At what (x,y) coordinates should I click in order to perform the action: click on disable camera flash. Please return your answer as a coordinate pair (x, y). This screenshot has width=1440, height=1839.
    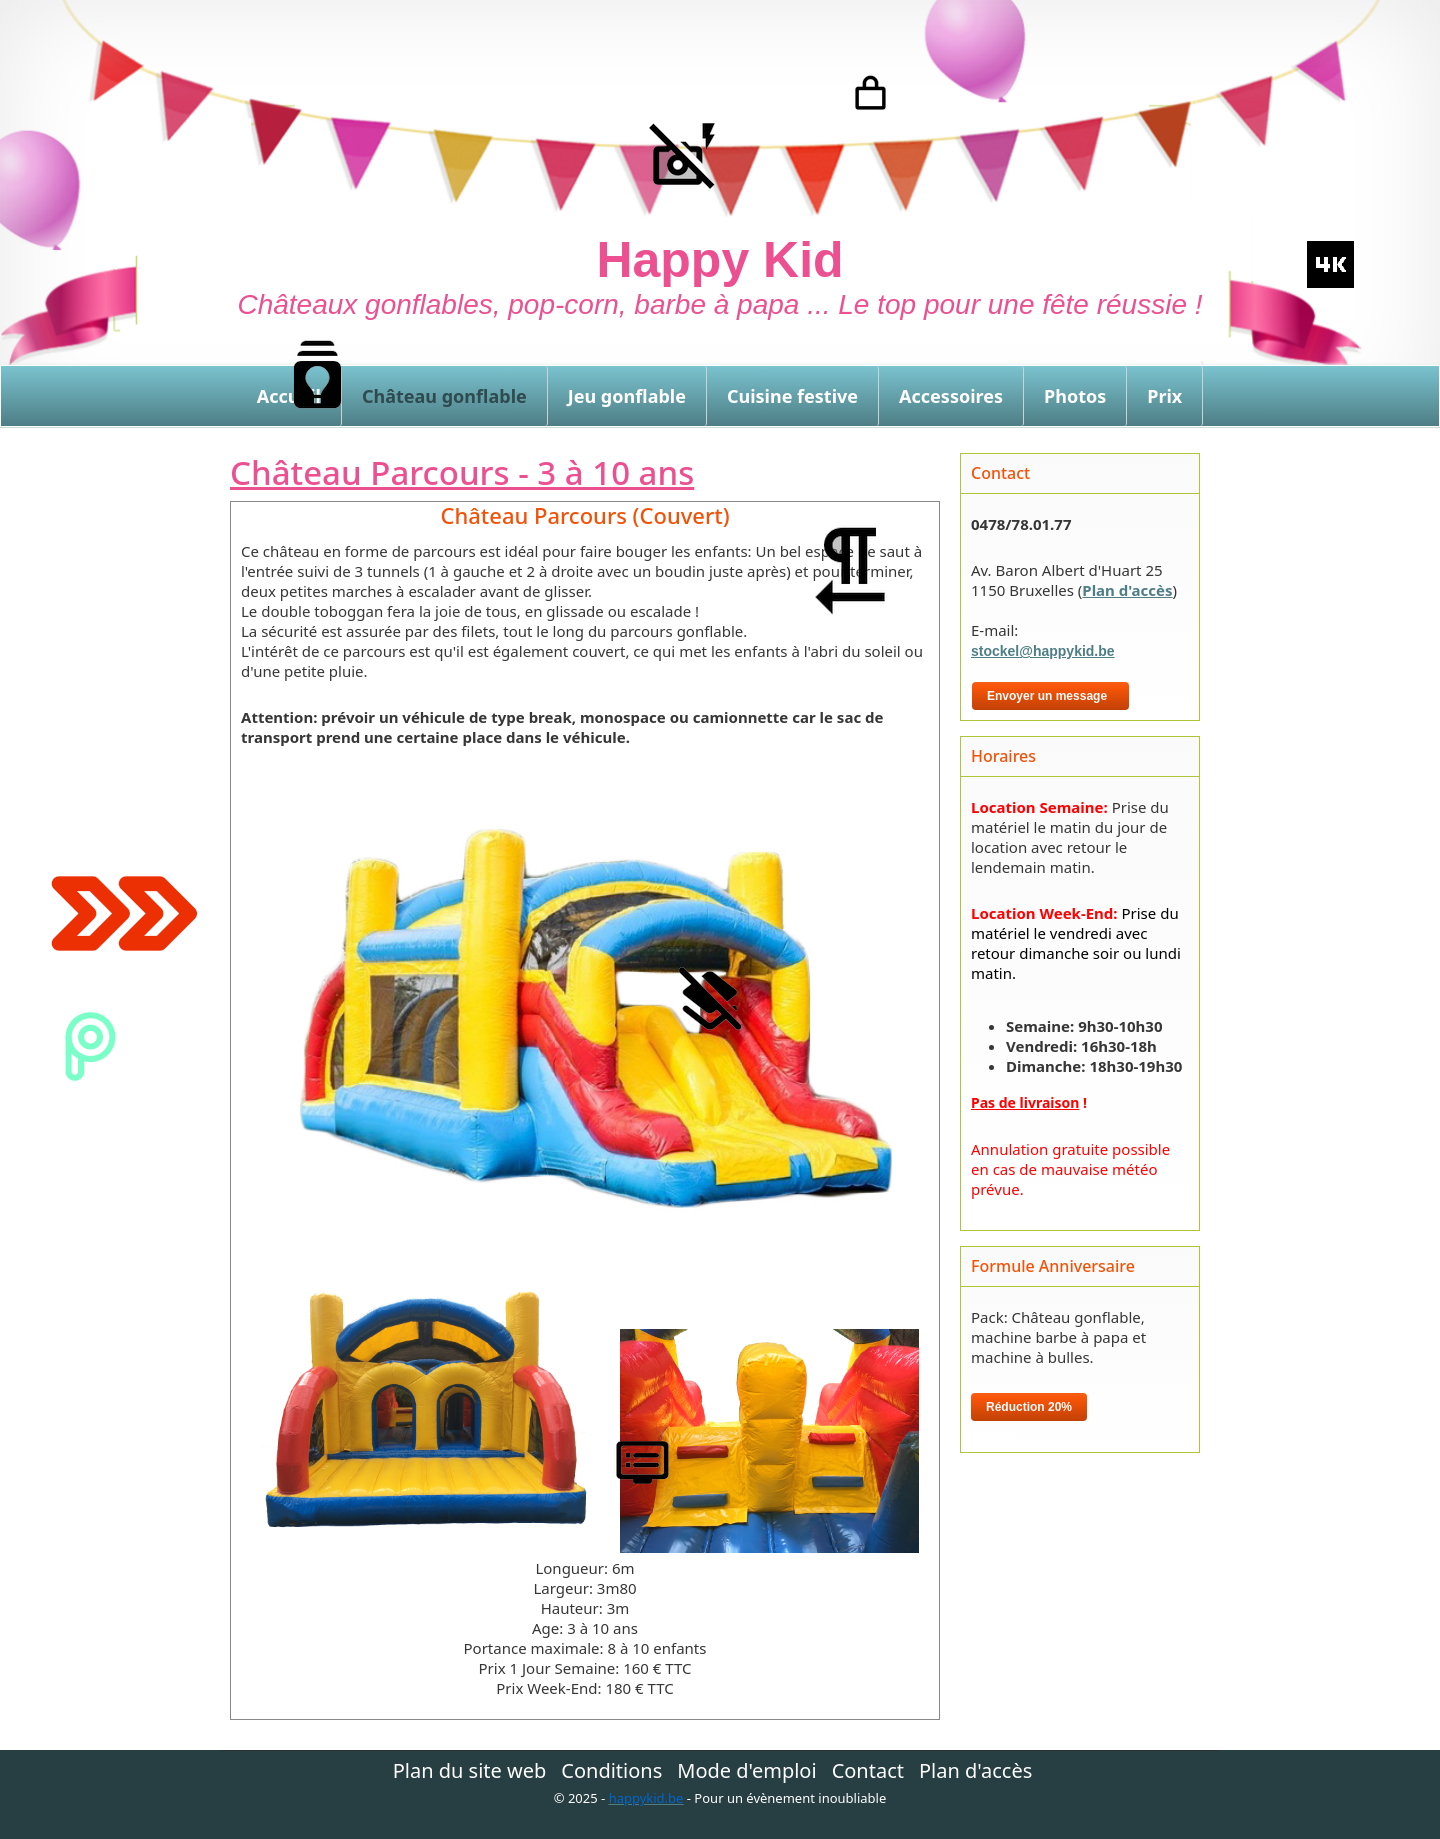
    Looking at the image, I should click on (684, 154).